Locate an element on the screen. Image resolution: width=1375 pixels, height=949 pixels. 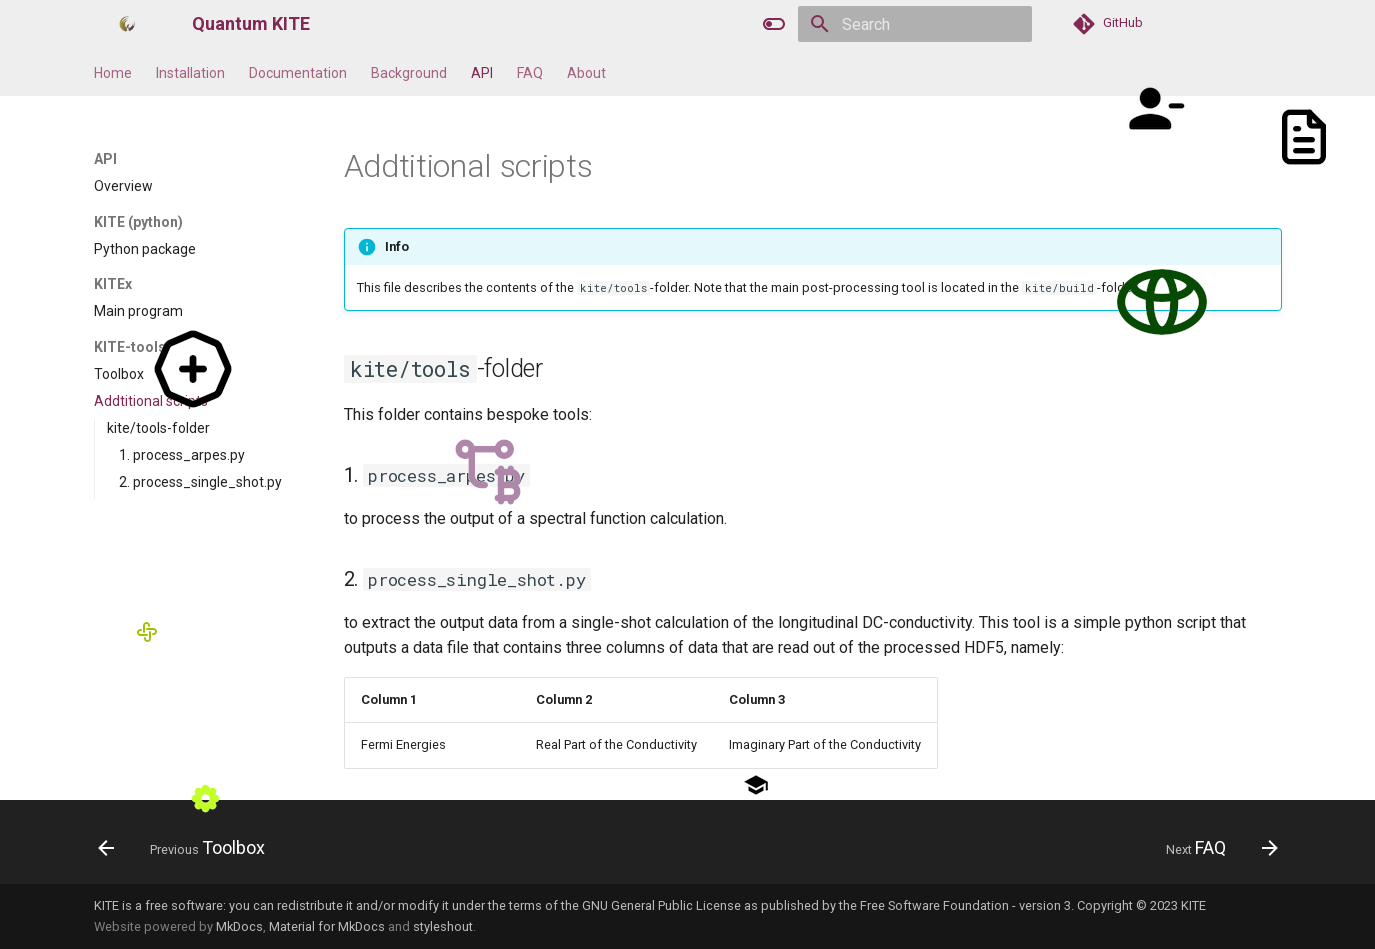
access education or school-related content is located at coordinates (756, 785).